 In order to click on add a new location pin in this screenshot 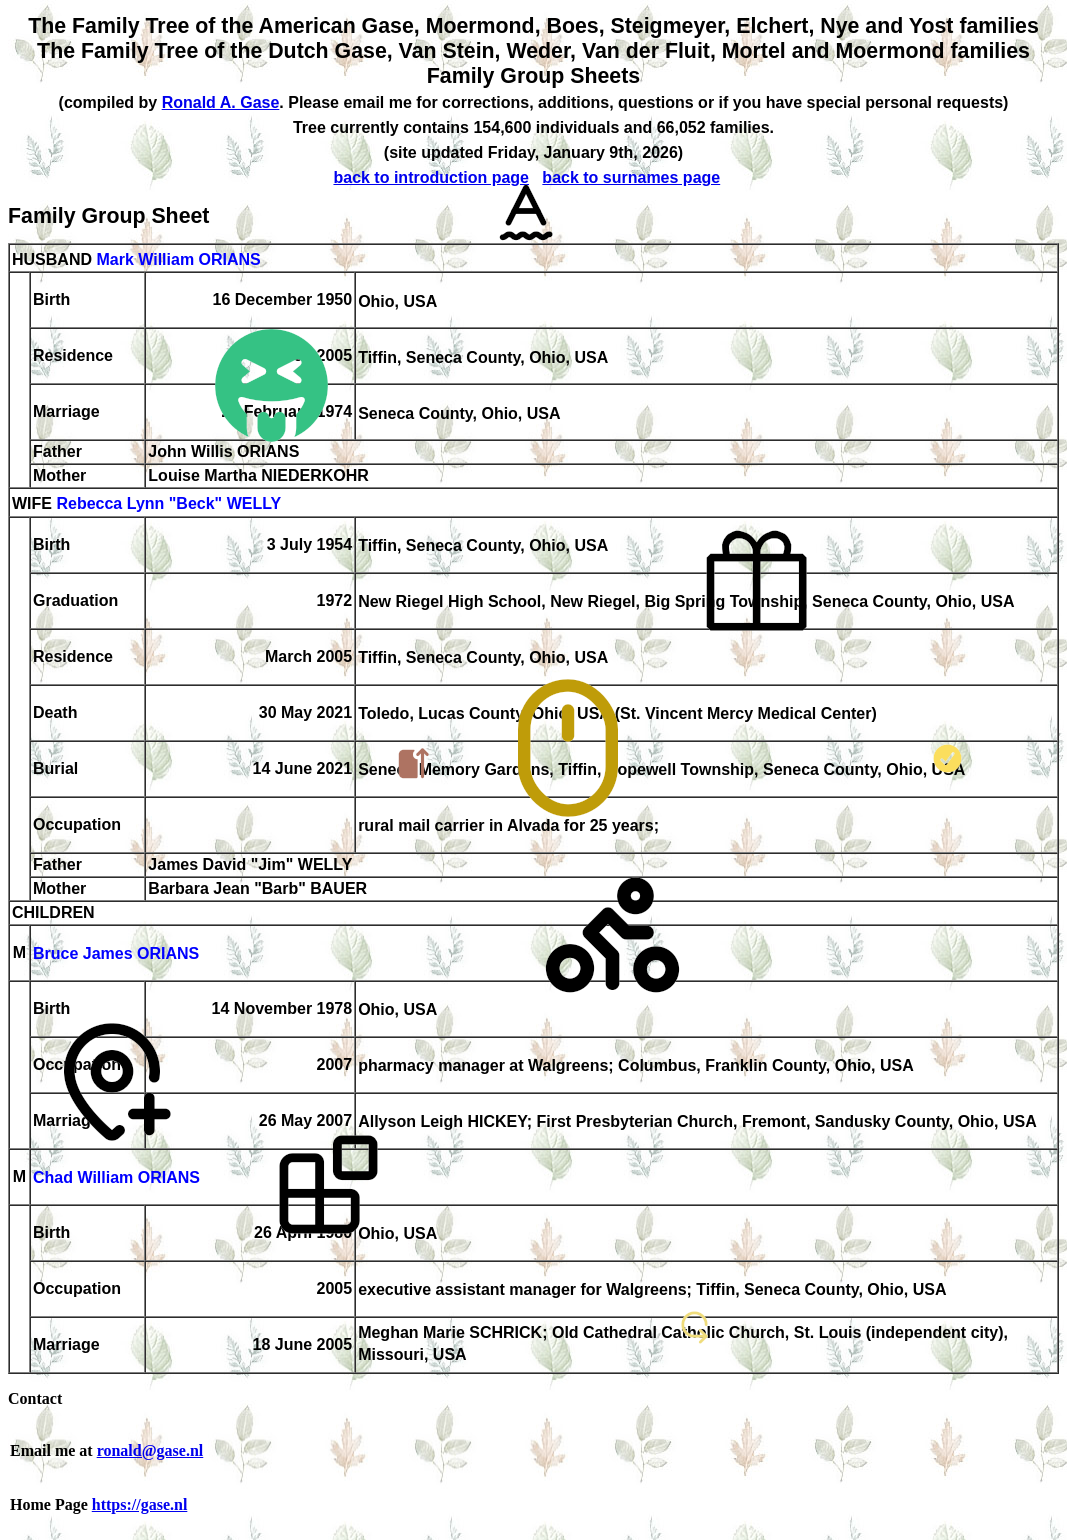, I will do `click(112, 1082)`.